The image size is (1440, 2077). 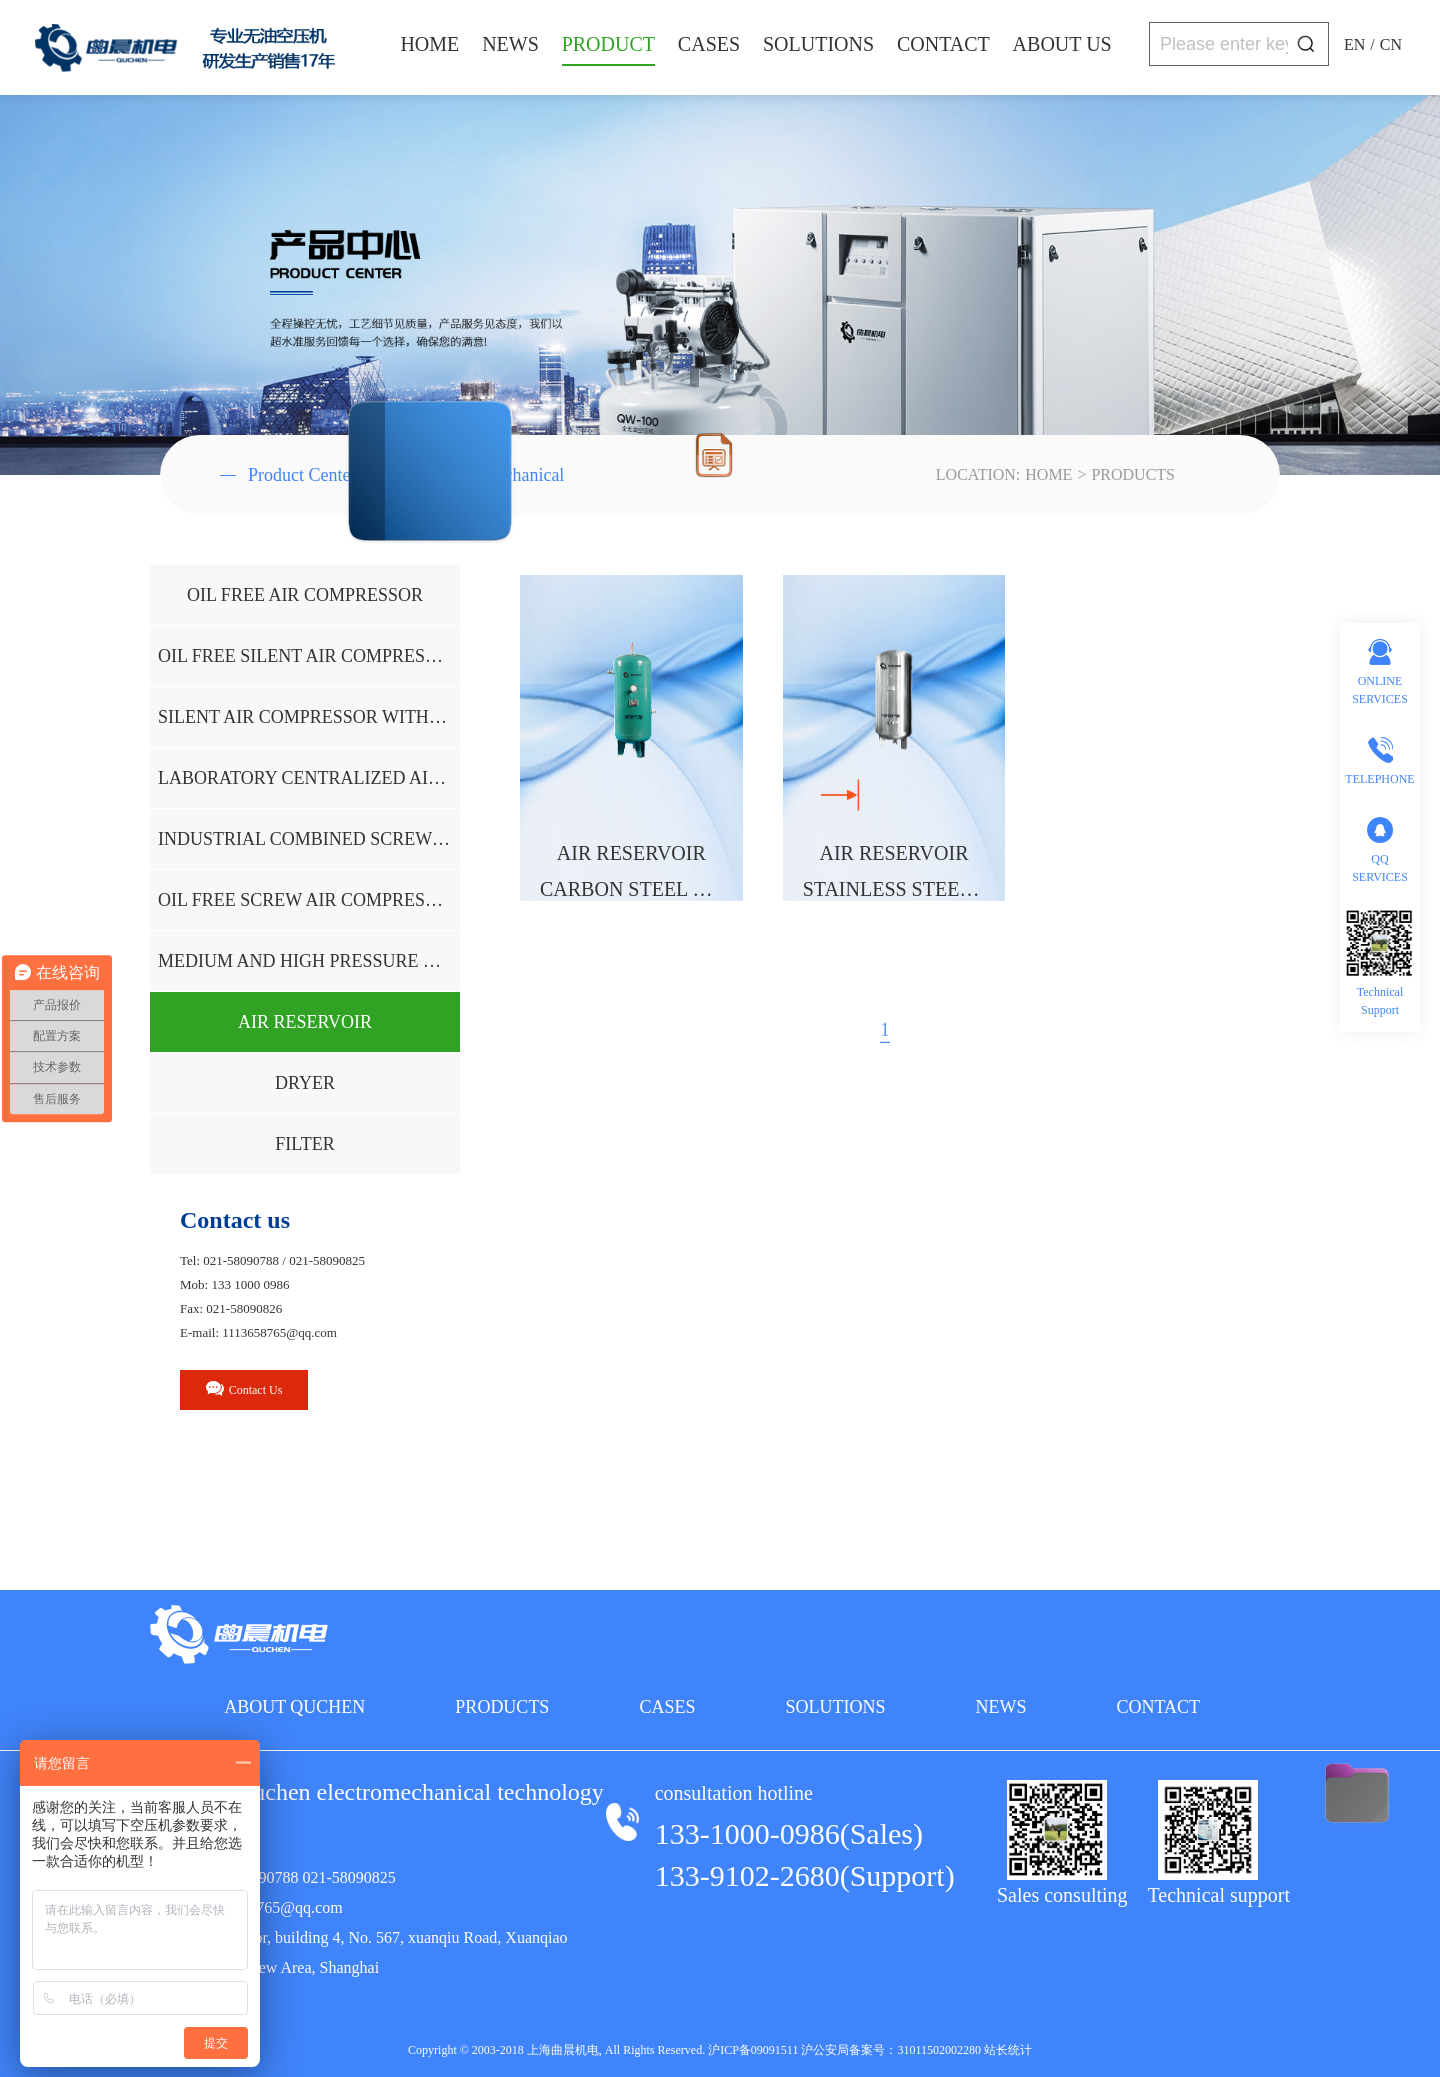 What do you see at coordinates (714, 455) in the screenshot?
I see `libreoffice impress presentation file` at bounding box center [714, 455].